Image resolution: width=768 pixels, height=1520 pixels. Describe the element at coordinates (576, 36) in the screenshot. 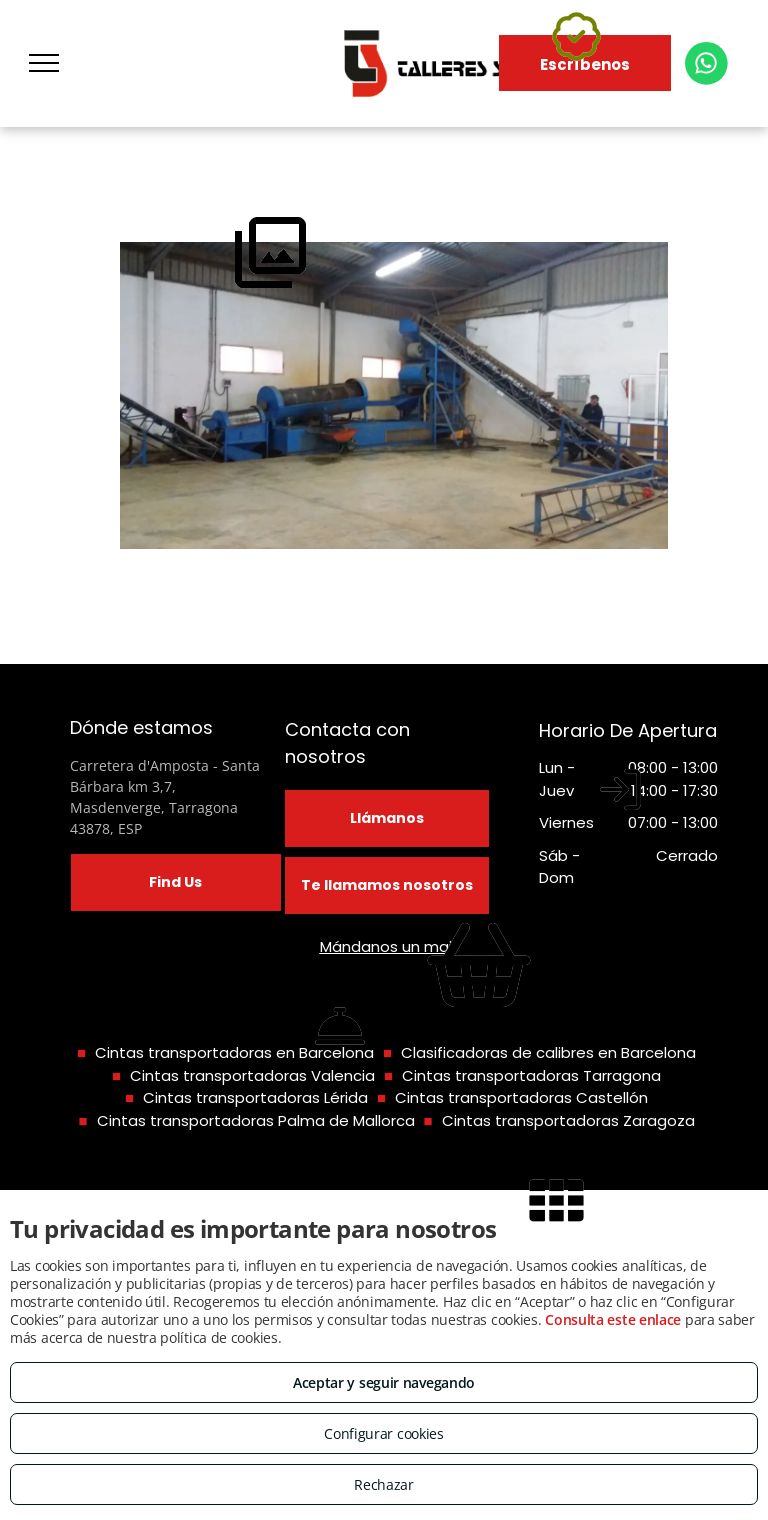

I see `indicates a verified account or profile` at that location.